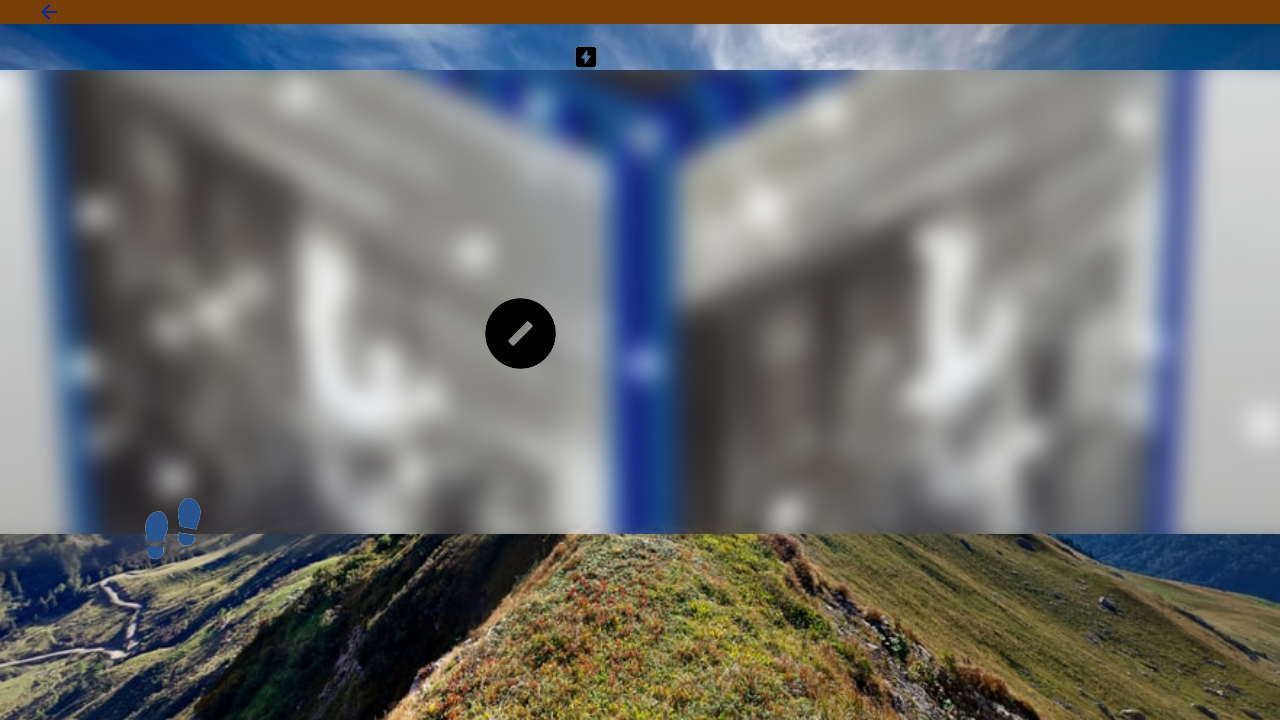  I want to click on access compass or navigation features, so click(520, 333).